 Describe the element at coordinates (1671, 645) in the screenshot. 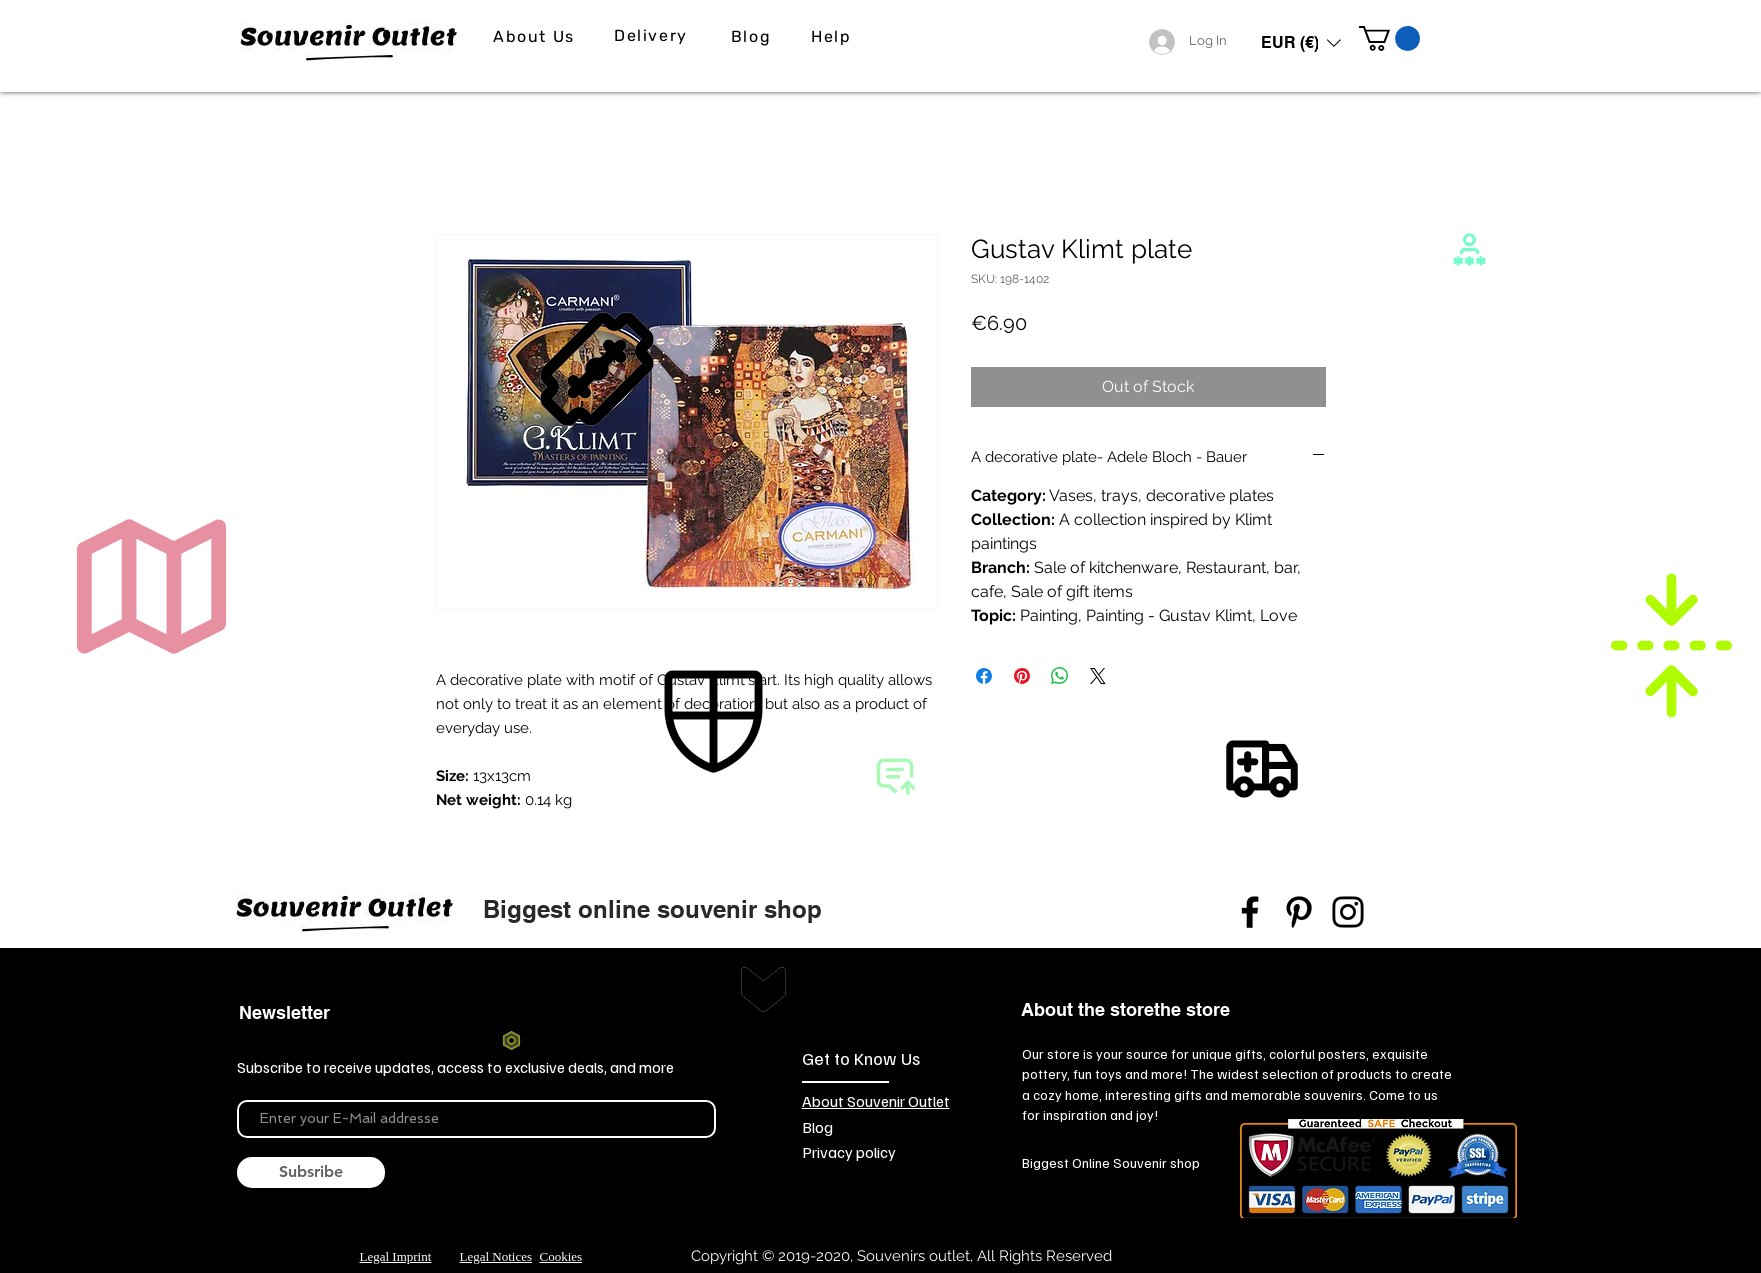

I see `collapse or fold content section` at that location.